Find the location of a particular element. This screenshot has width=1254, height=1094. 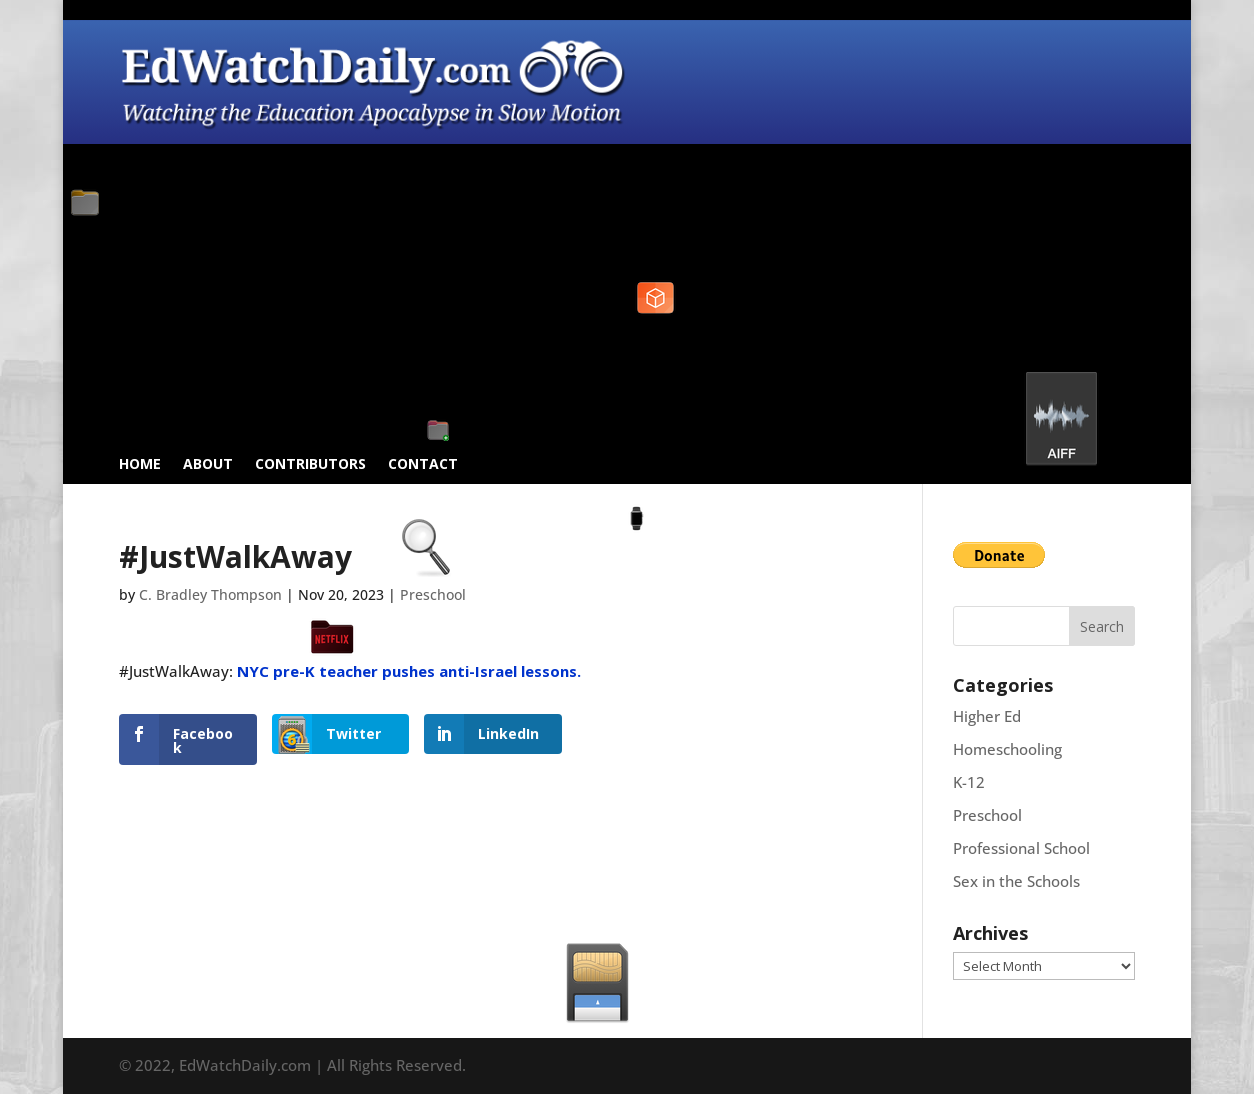

3D model file in STL ASCII format is located at coordinates (655, 296).